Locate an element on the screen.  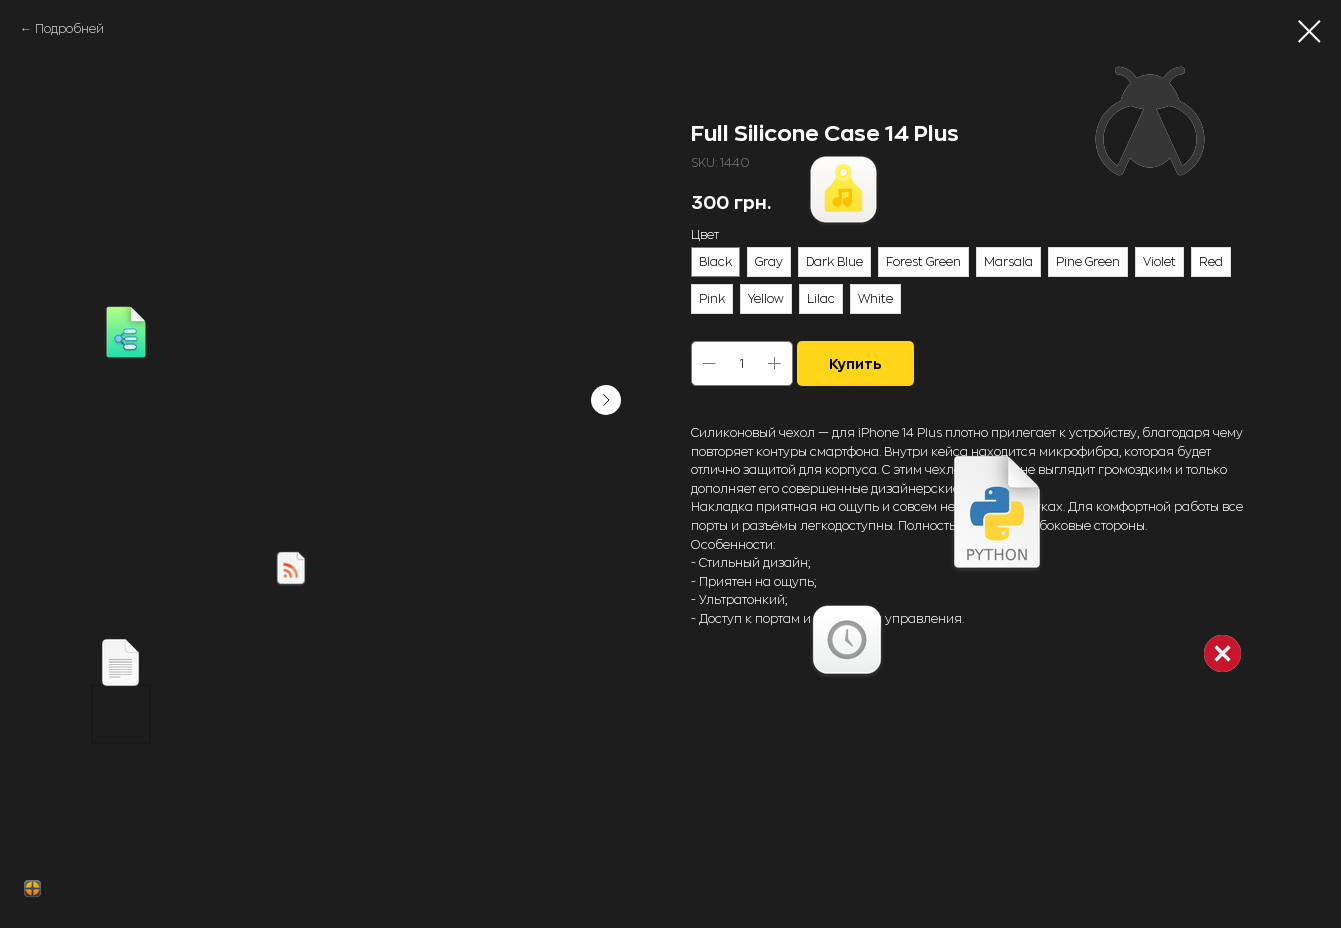
an RSS feed file or document is located at coordinates (291, 568).